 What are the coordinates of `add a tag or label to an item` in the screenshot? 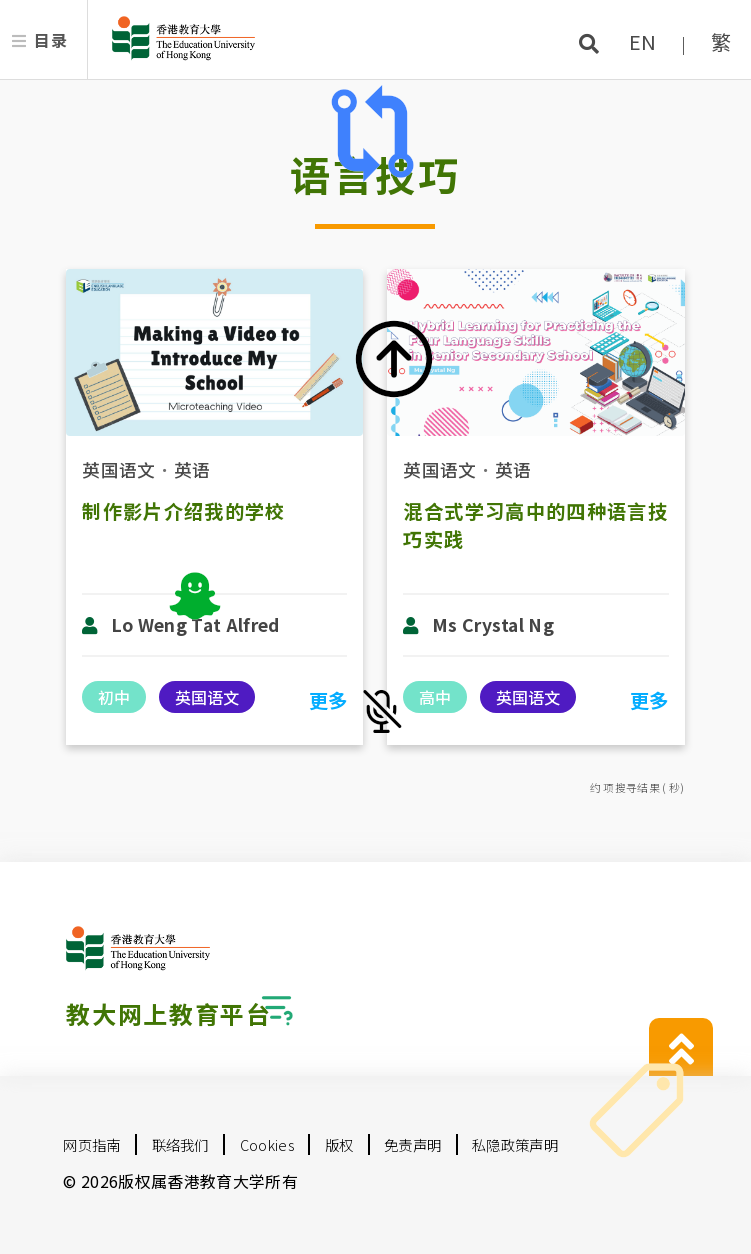 It's located at (636, 1110).